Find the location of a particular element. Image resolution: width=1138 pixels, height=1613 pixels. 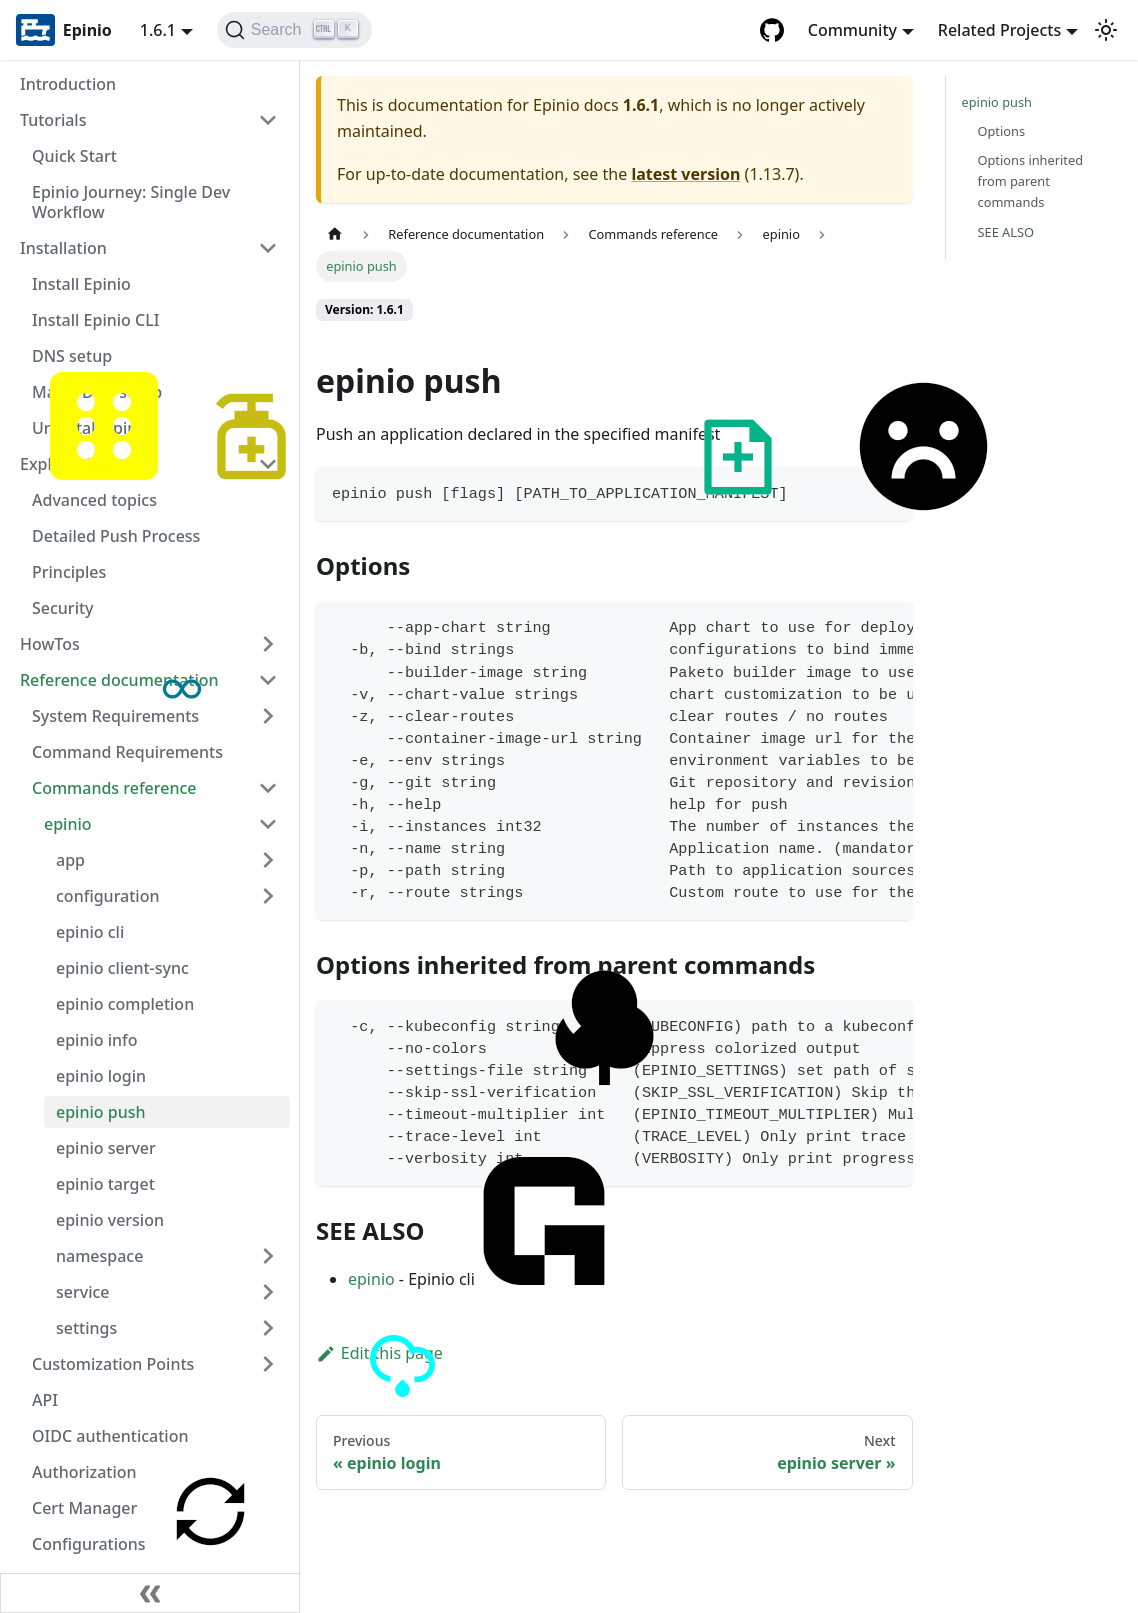

roll the dice or generate a random result is located at coordinates (104, 426).